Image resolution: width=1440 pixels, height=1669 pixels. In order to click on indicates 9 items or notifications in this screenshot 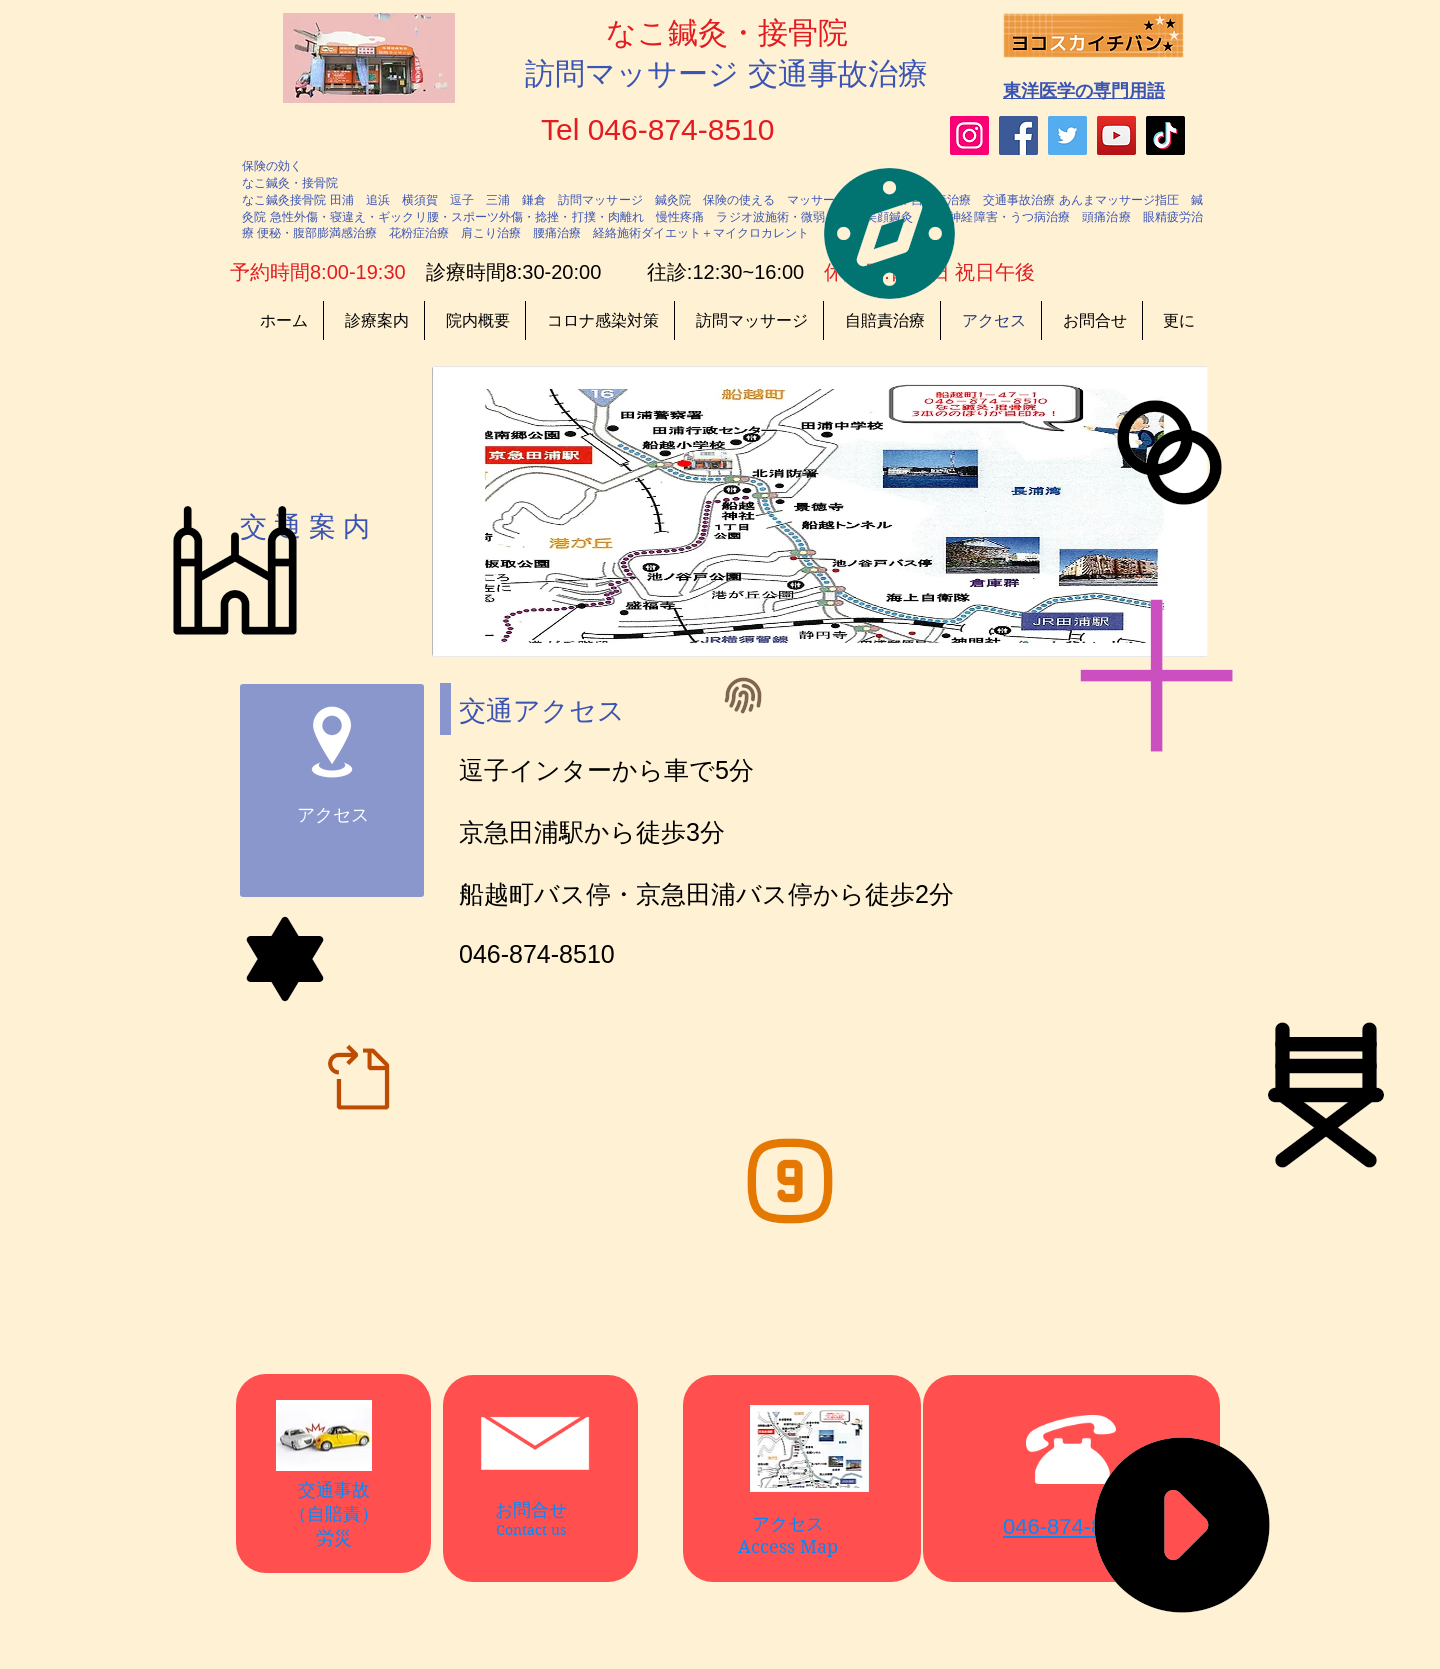, I will do `click(790, 1181)`.